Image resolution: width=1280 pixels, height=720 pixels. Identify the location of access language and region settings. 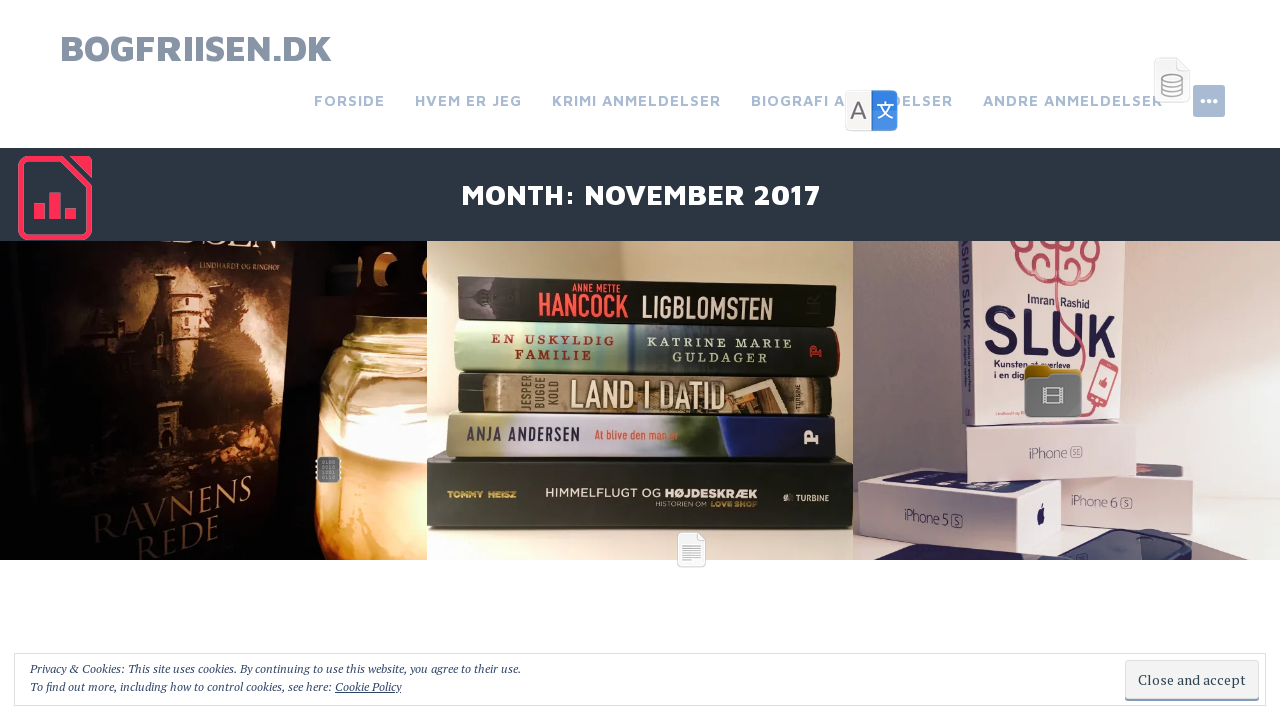
(871, 110).